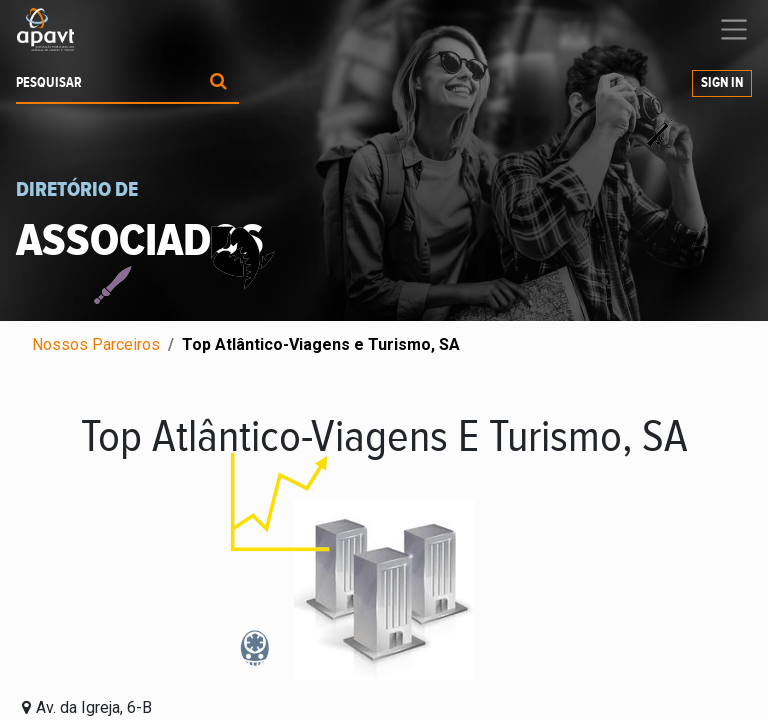  Describe the element at coordinates (280, 502) in the screenshot. I see `view analytics or statistics` at that location.